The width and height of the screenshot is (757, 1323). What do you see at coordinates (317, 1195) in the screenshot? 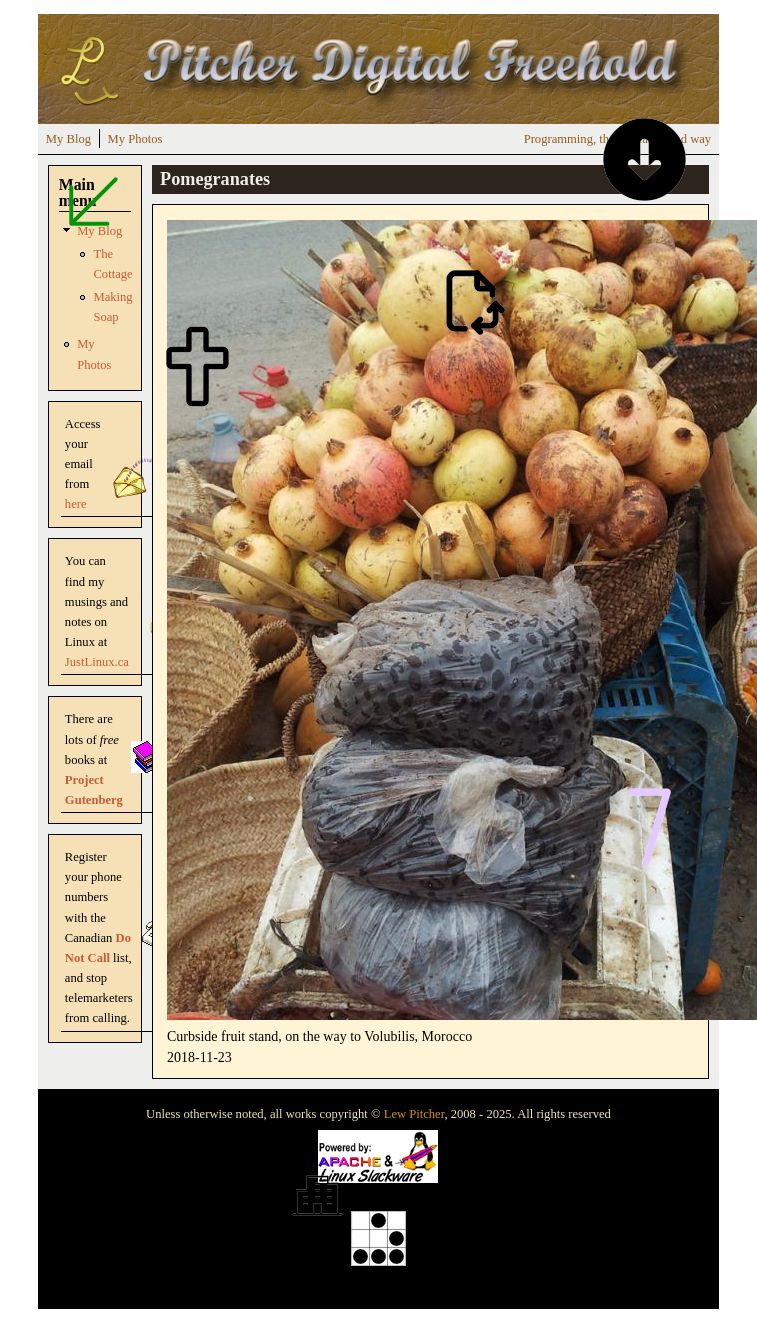
I see `view apartment or building listings` at bounding box center [317, 1195].